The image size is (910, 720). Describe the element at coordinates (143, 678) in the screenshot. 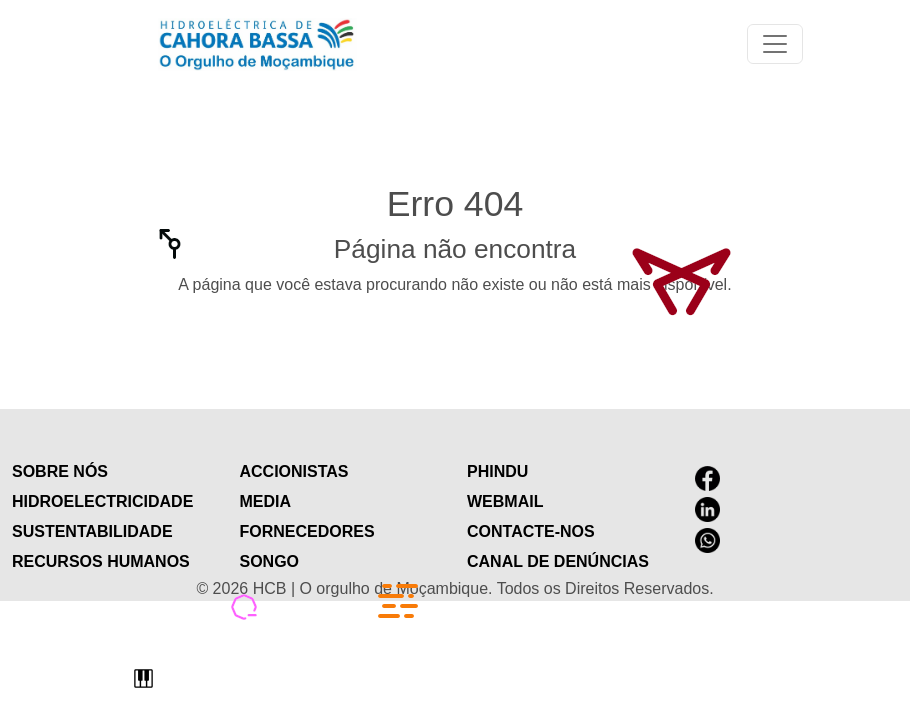

I see `open music or piano app` at that location.